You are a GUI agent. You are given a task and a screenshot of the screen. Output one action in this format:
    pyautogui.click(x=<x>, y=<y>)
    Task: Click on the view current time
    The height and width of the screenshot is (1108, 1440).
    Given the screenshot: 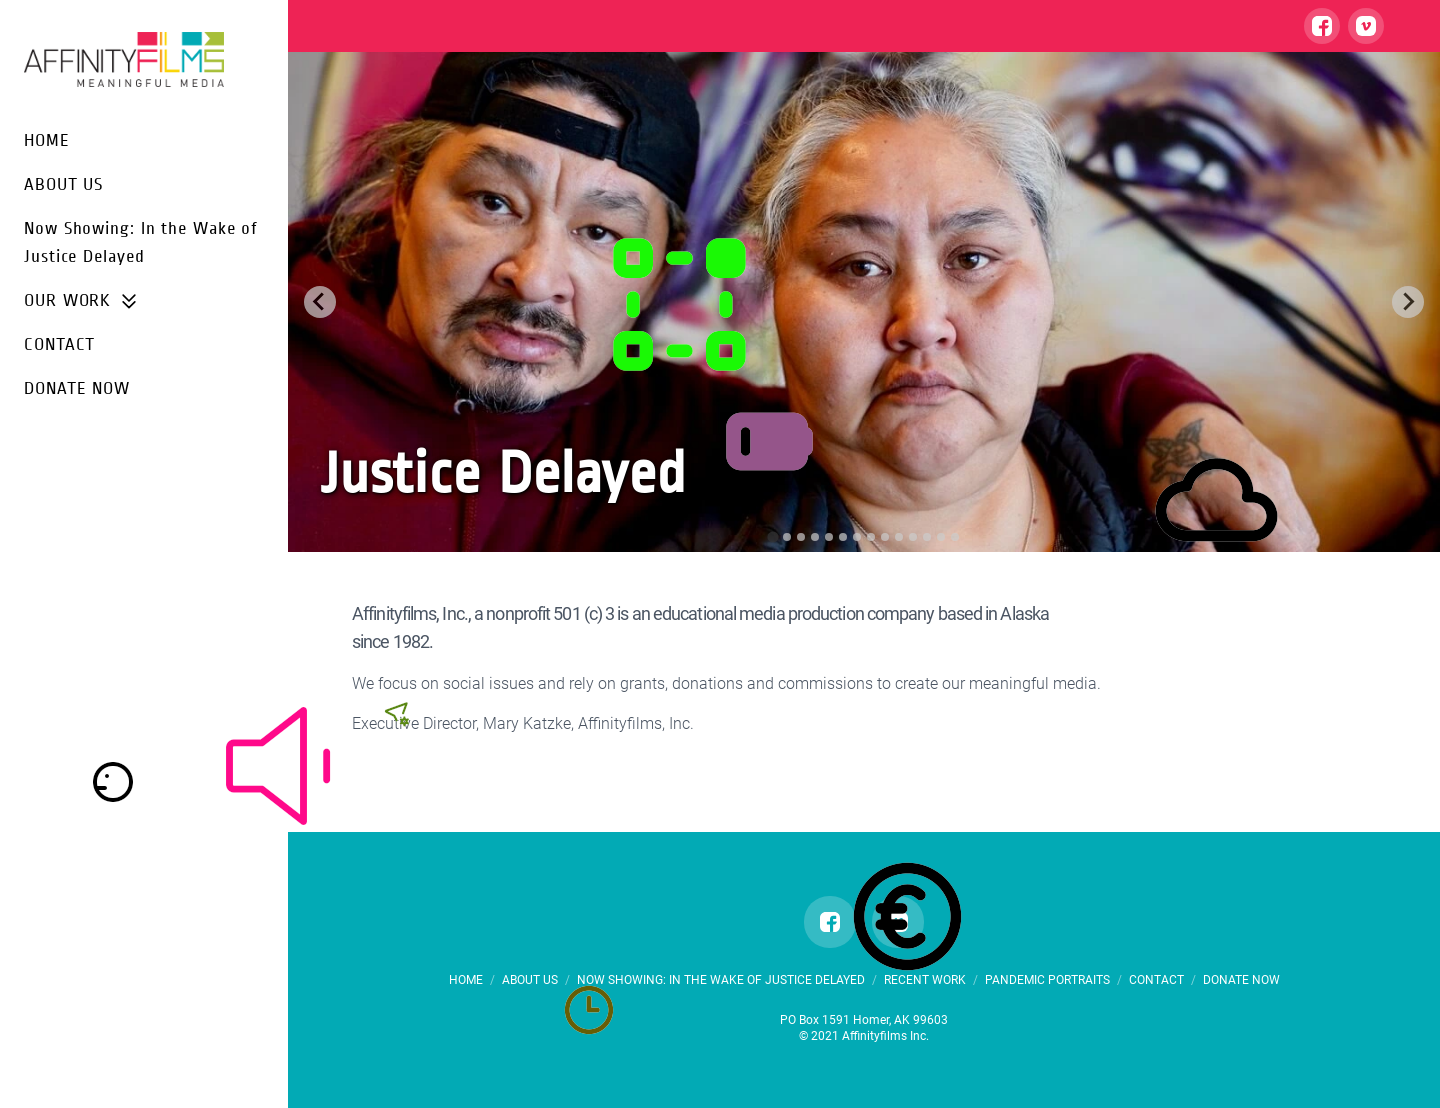 What is the action you would take?
    pyautogui.click(x=589, y=1010)
    